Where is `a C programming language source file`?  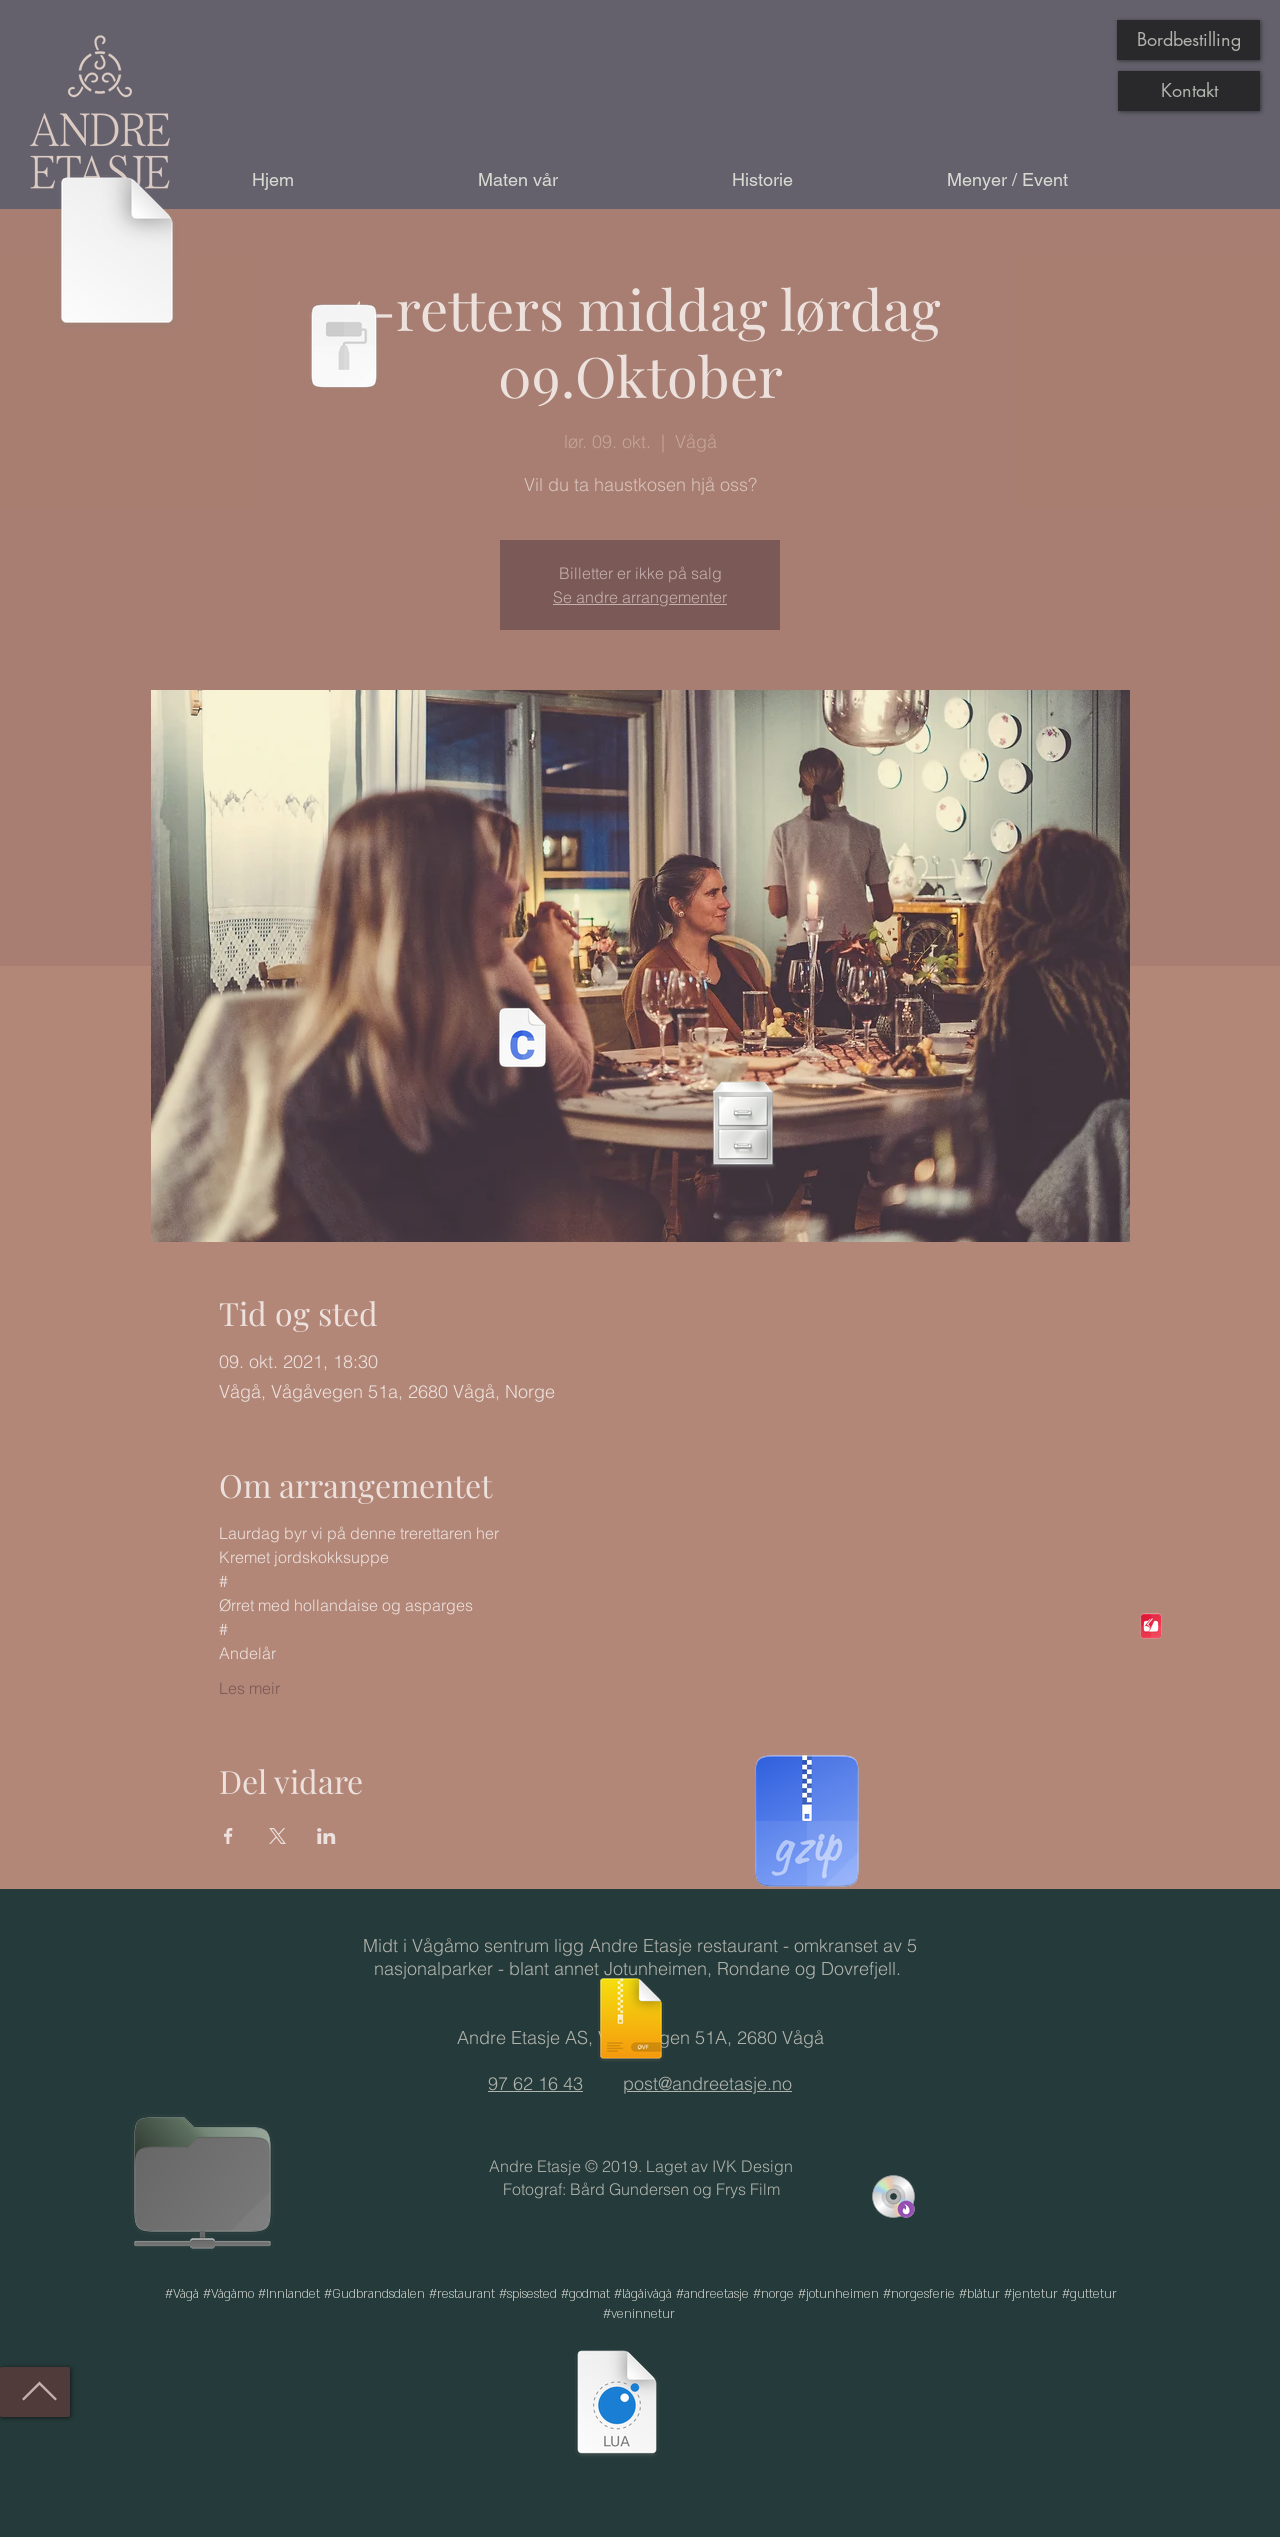
a C programming language source file is located at coordinates (522, 1037).